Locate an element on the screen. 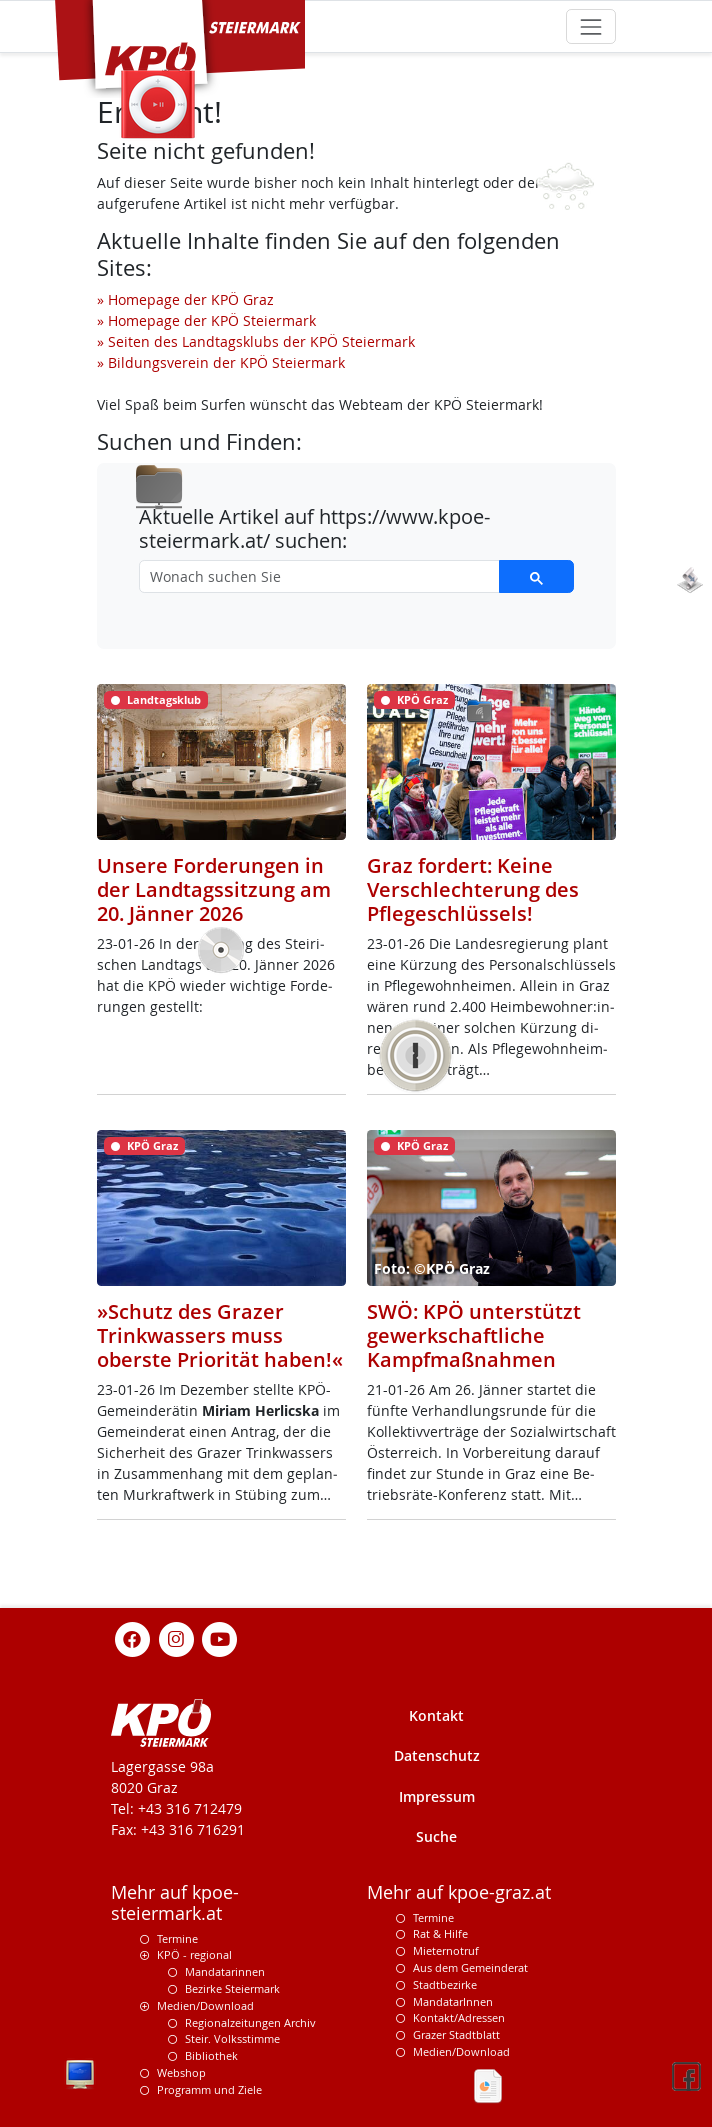 Image resolution: width=712 pixels, height=2127 pixels. open a presentation file is located at coordinates (488, 2086).